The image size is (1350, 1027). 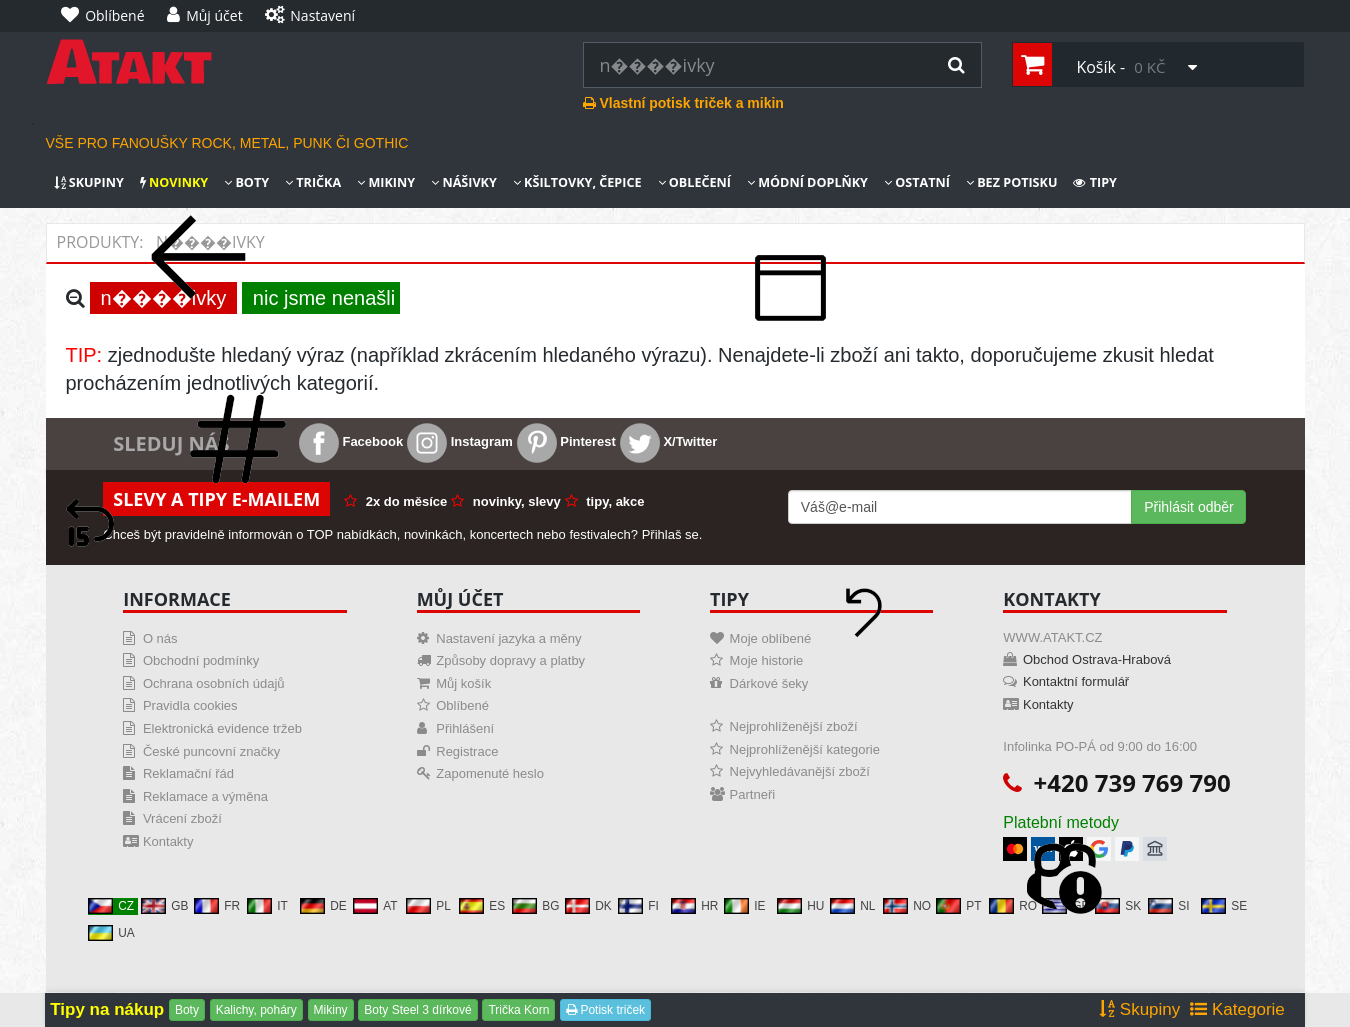 I want to click on open in browser window, so click(x=790, y=290).